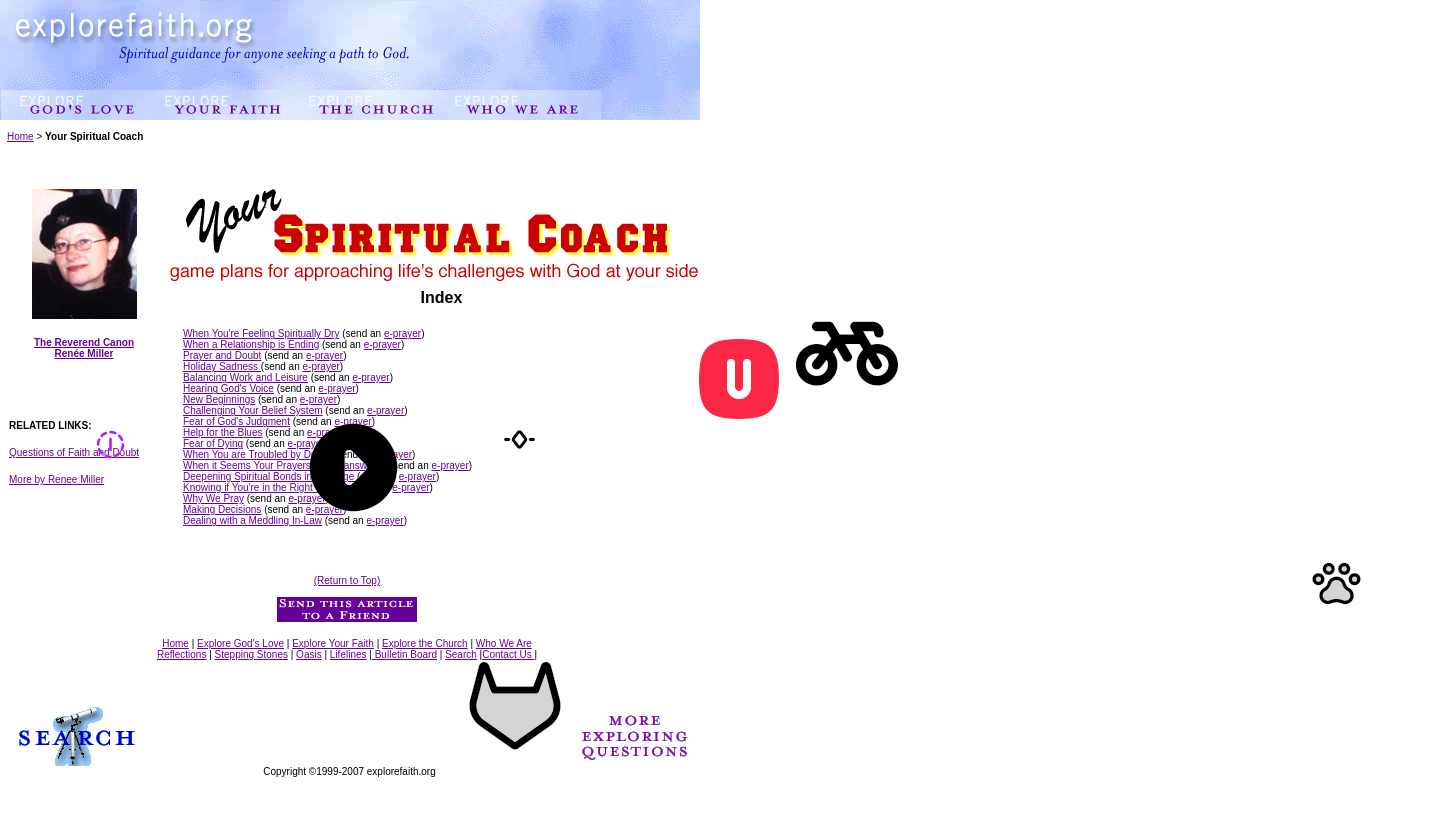  What do you see at coordinates (847, 352) in the screenshot?
I see `access bike rental or cycling options` at bounding box center [847, 352].